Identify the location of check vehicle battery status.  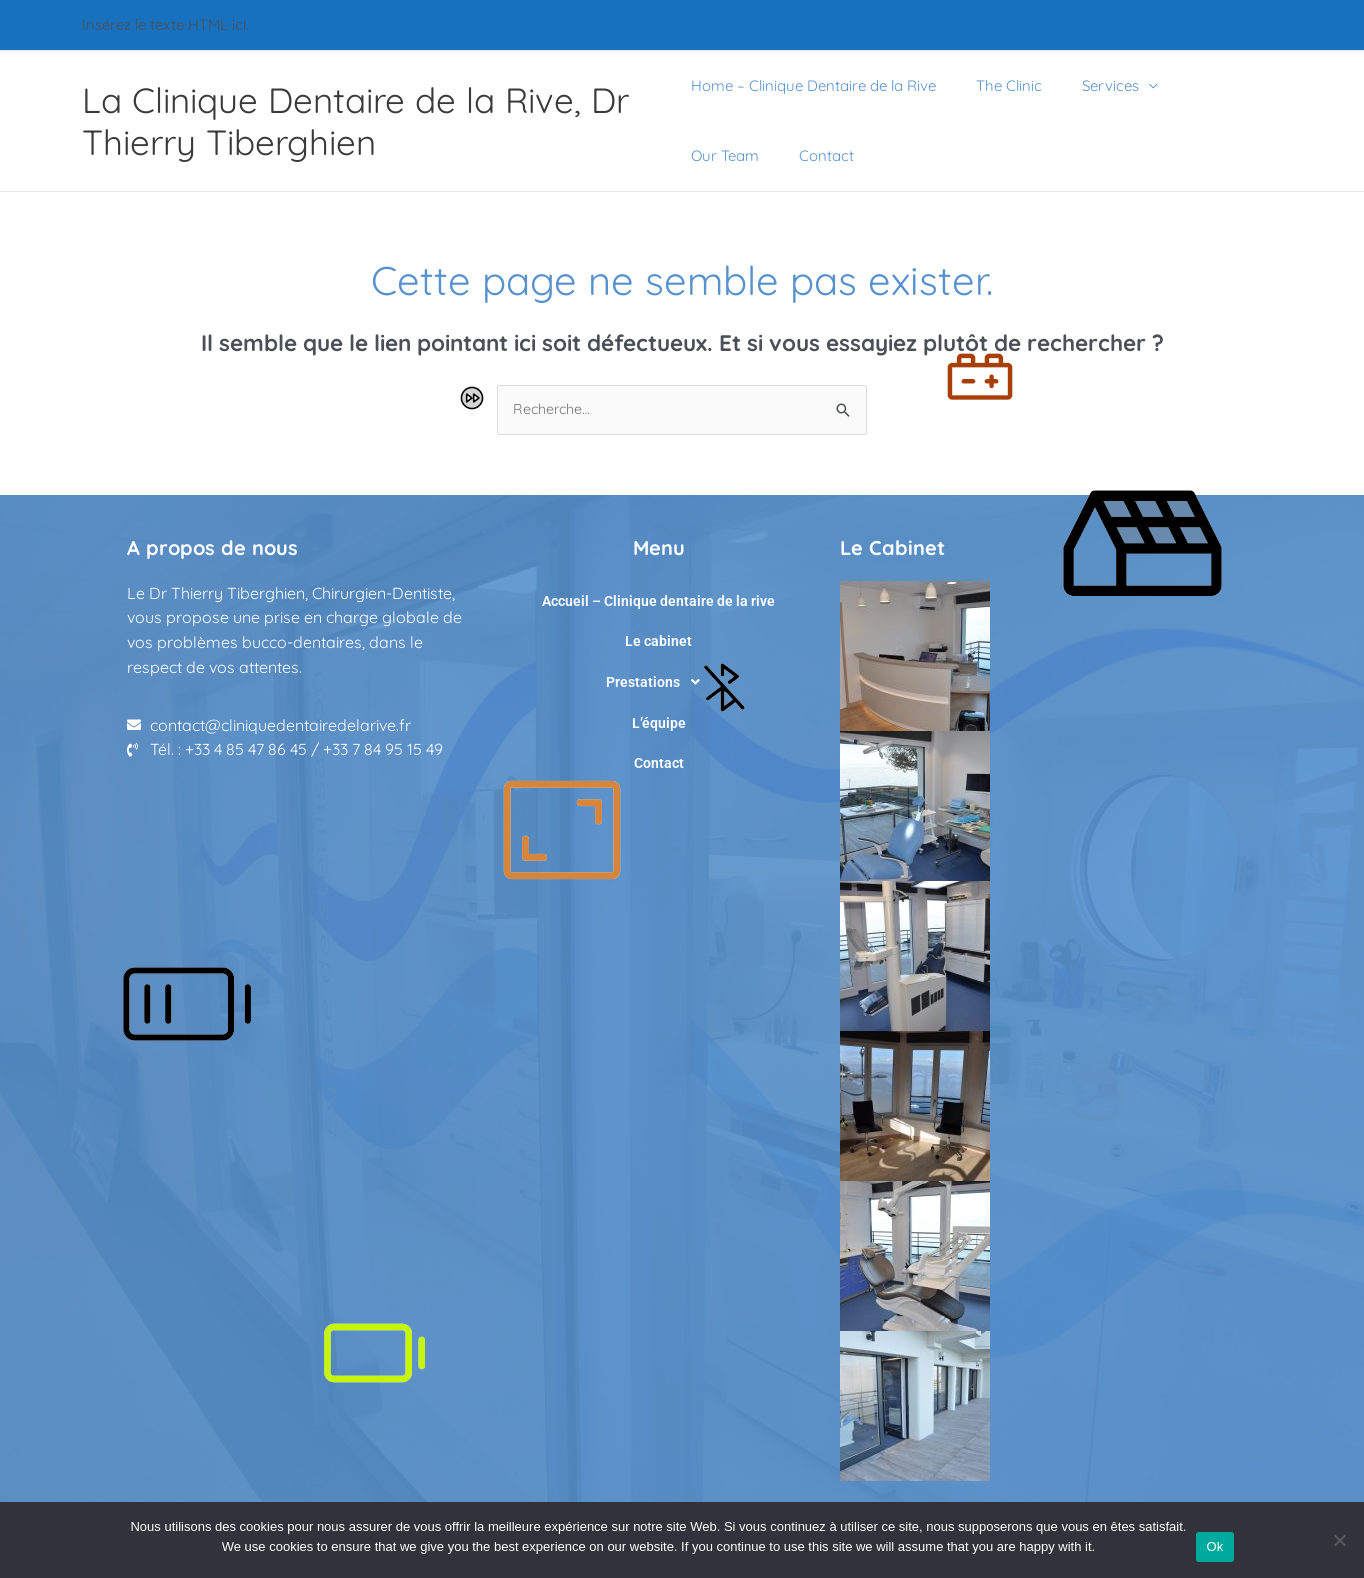
(980, 379).